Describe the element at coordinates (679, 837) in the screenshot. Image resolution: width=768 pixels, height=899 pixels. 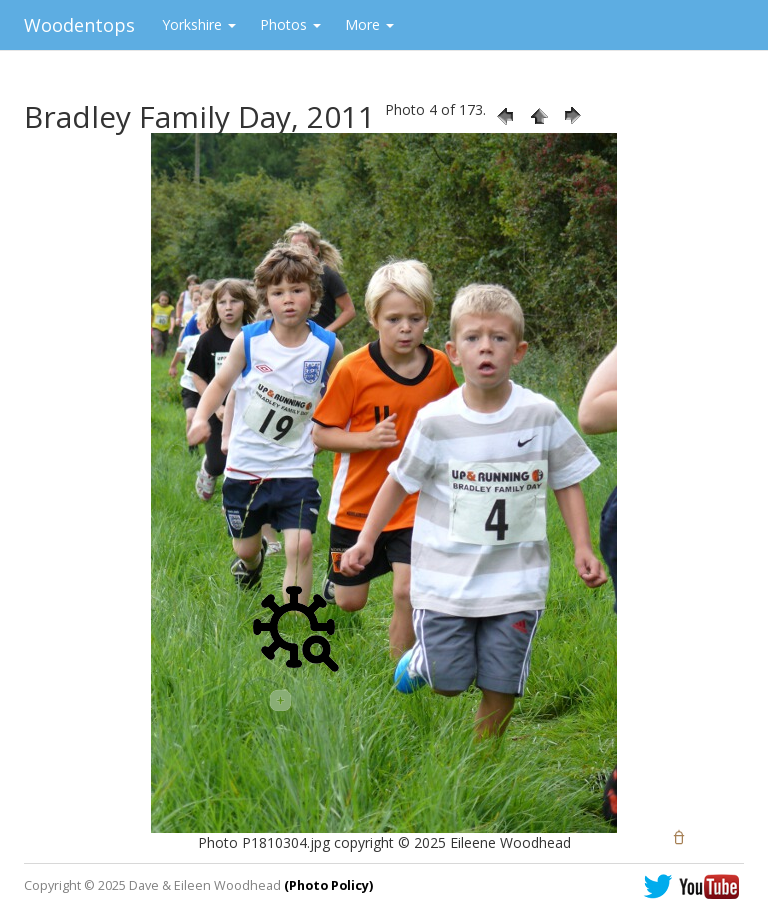
I see `access baby or infant care features` at that location.